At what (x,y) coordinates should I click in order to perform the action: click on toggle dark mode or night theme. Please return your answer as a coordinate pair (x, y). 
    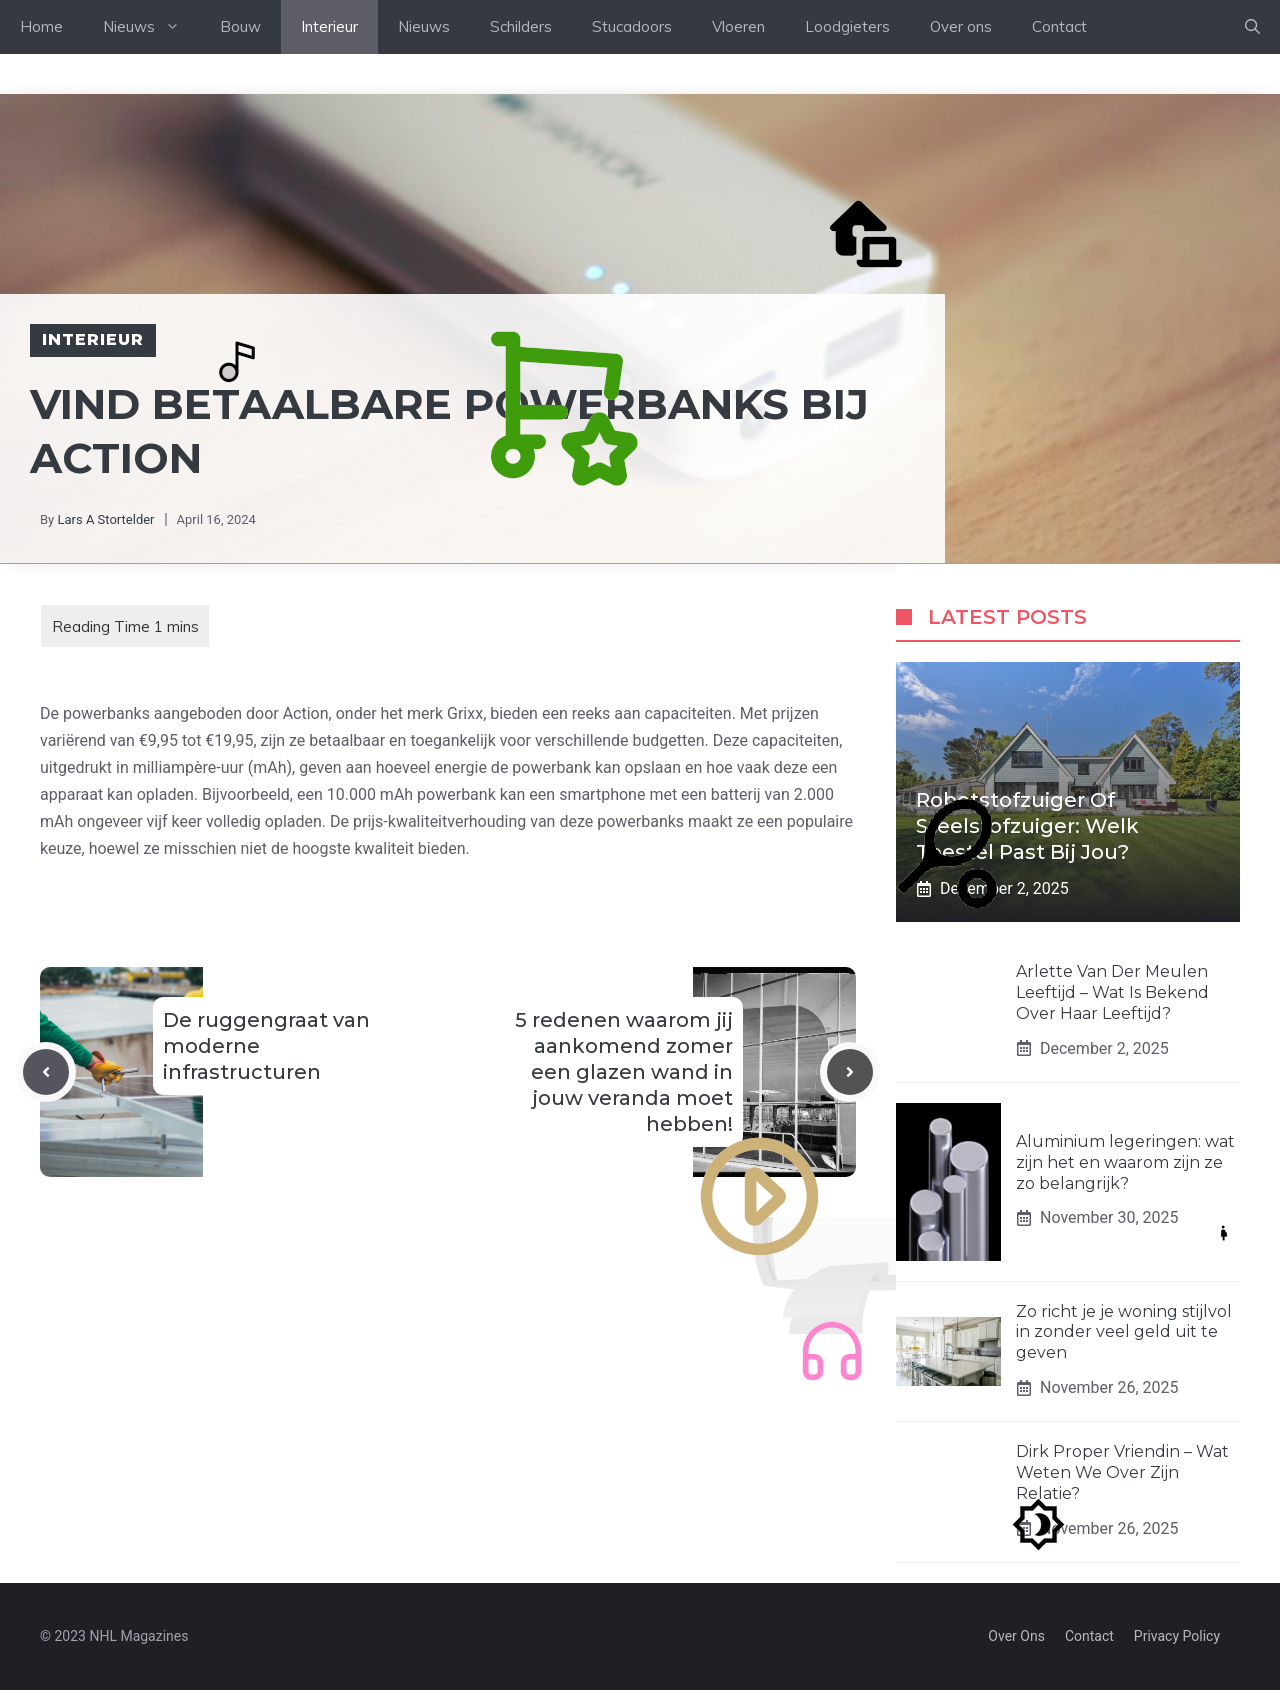
    Looking at the image, I should click on (1038, 1524).